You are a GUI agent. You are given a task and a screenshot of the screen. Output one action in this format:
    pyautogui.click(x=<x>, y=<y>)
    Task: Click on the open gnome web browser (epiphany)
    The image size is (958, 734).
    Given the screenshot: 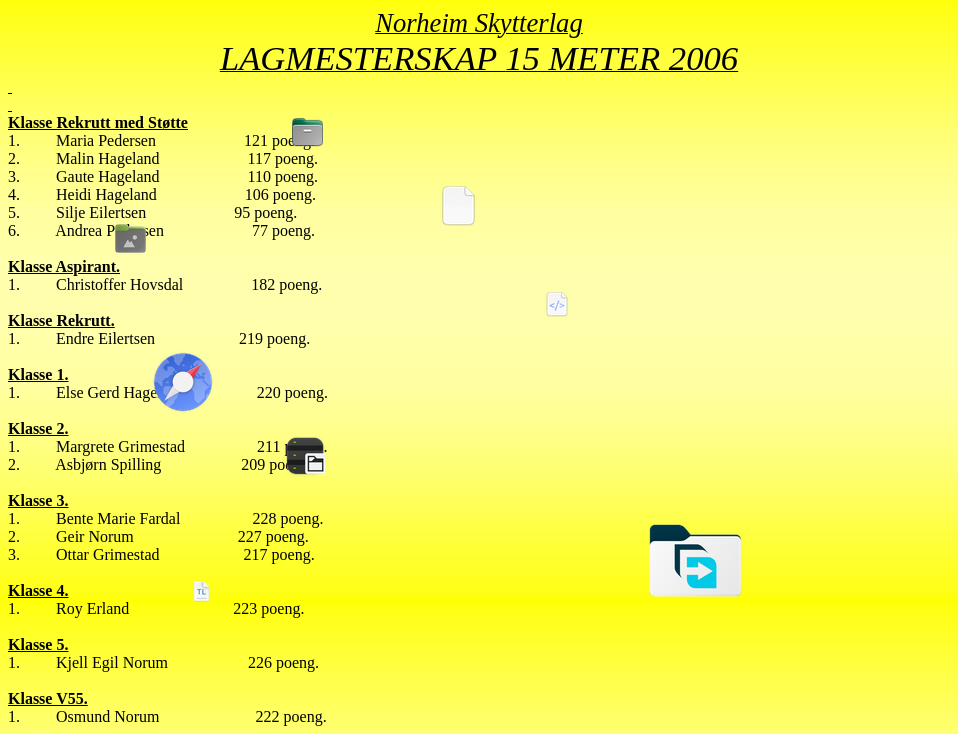 What is the action you would take?
    pyautogui.click(x=183, y=382)
    